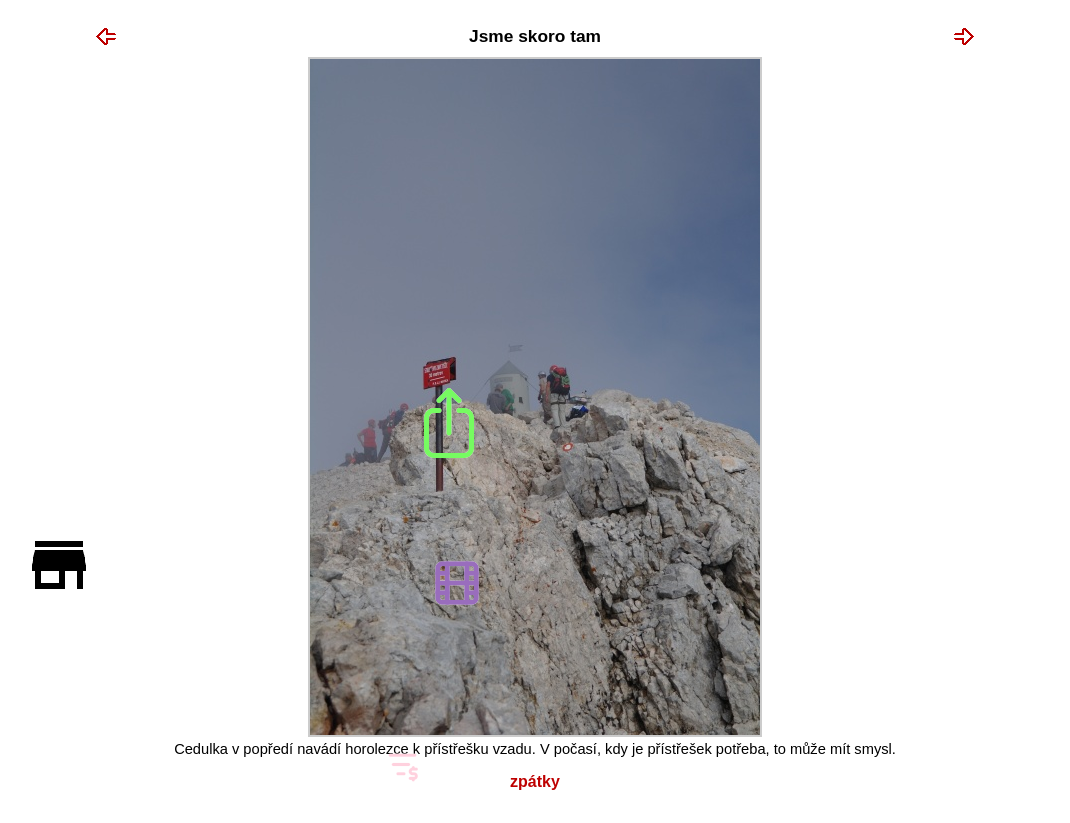  I want to click on browse or open the store, so click(59, 565).